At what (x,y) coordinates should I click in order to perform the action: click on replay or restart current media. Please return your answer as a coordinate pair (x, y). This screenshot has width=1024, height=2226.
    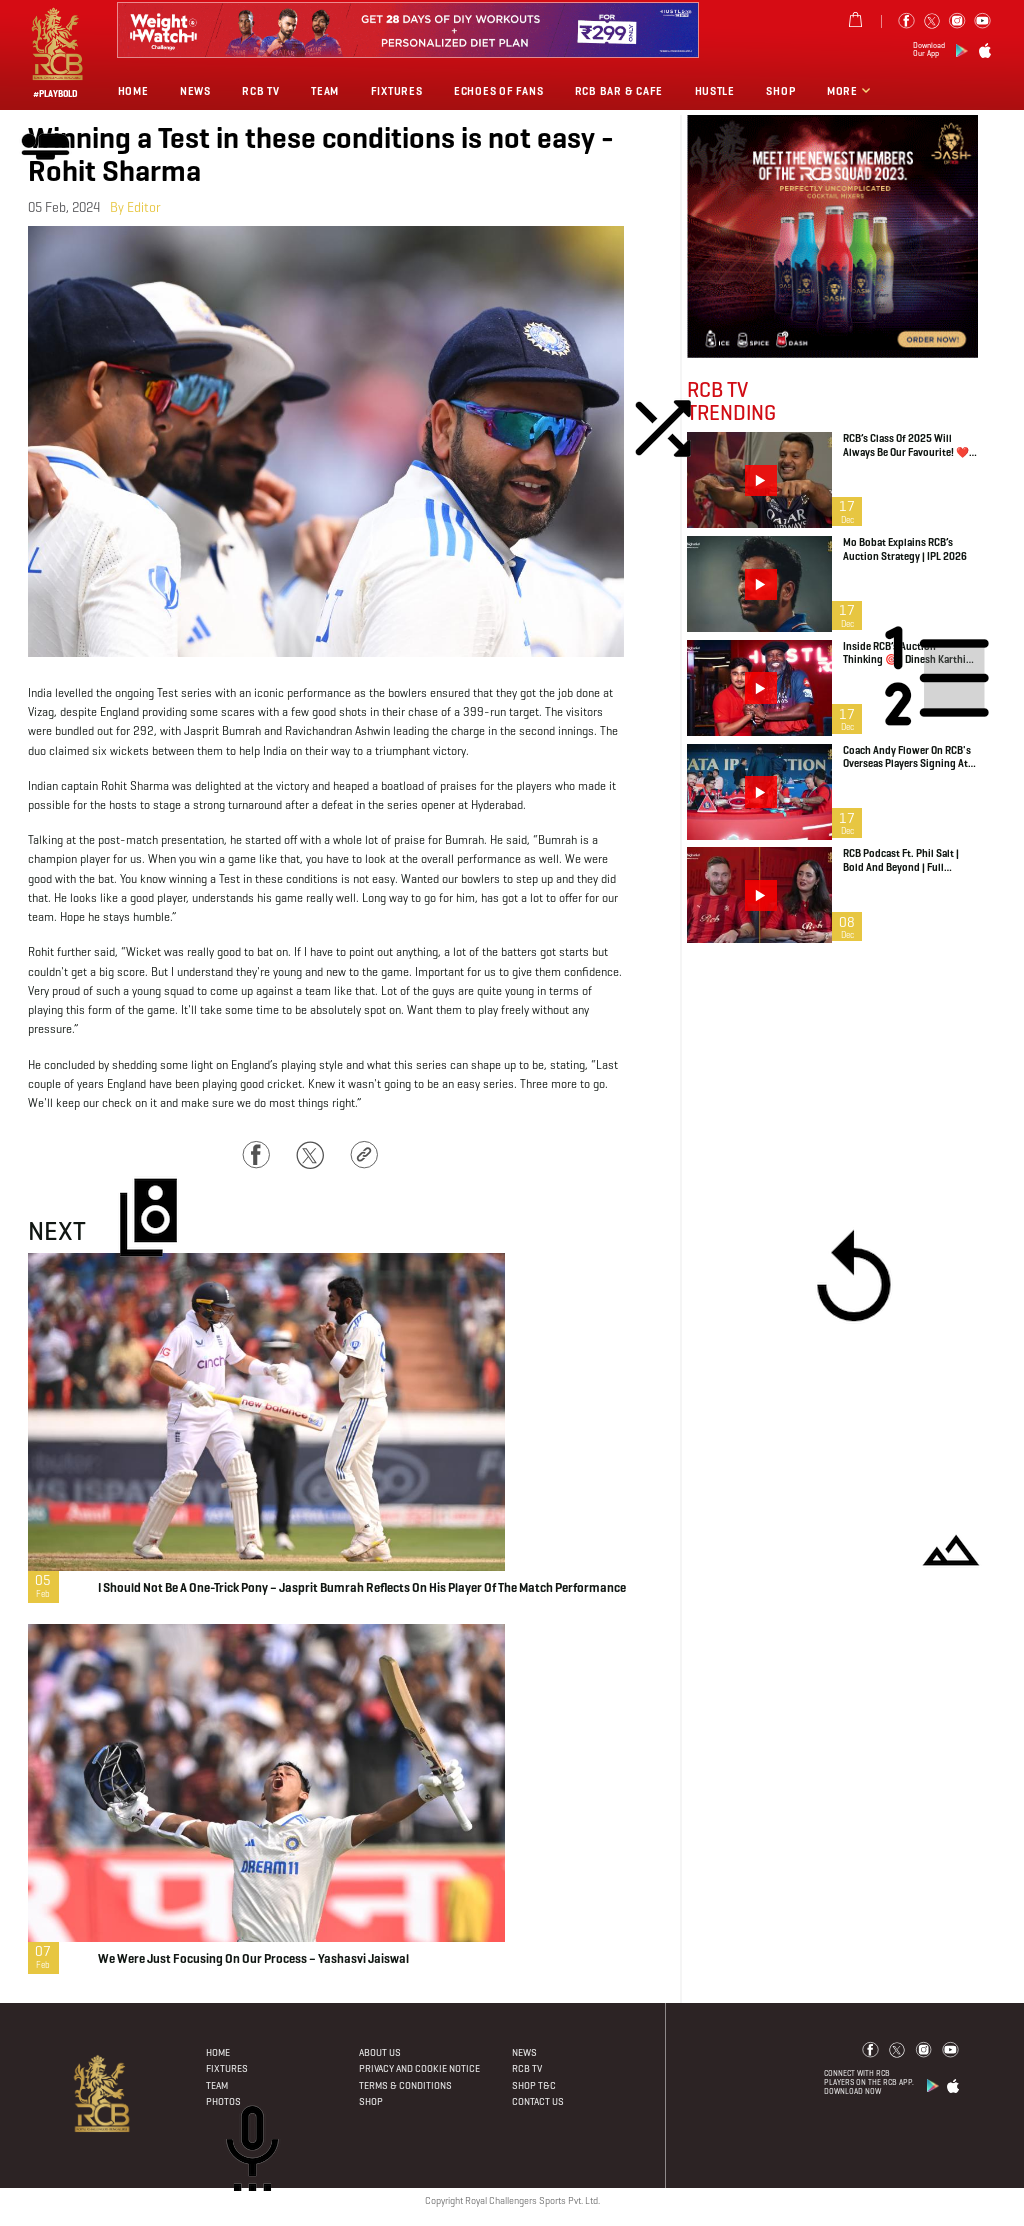
    Looking at the image, I should click on (854, 1280).